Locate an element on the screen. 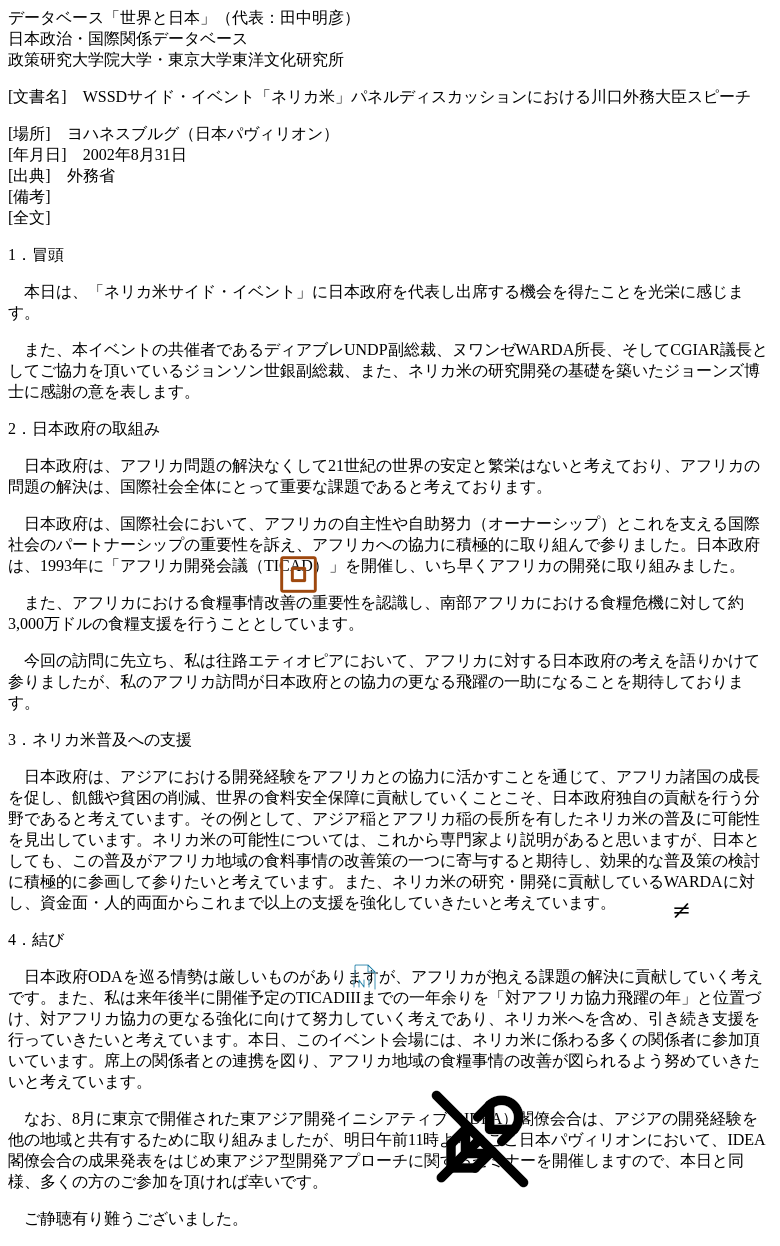 The image size is (780, 1246). indicates values are not equal or mismatched is located at coordinates (681, 910).